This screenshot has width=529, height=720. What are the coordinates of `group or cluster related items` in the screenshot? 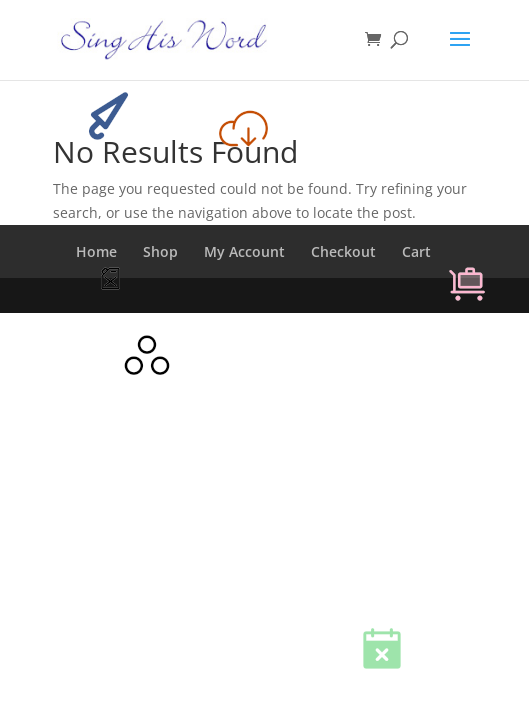 It's located at (147, 356).